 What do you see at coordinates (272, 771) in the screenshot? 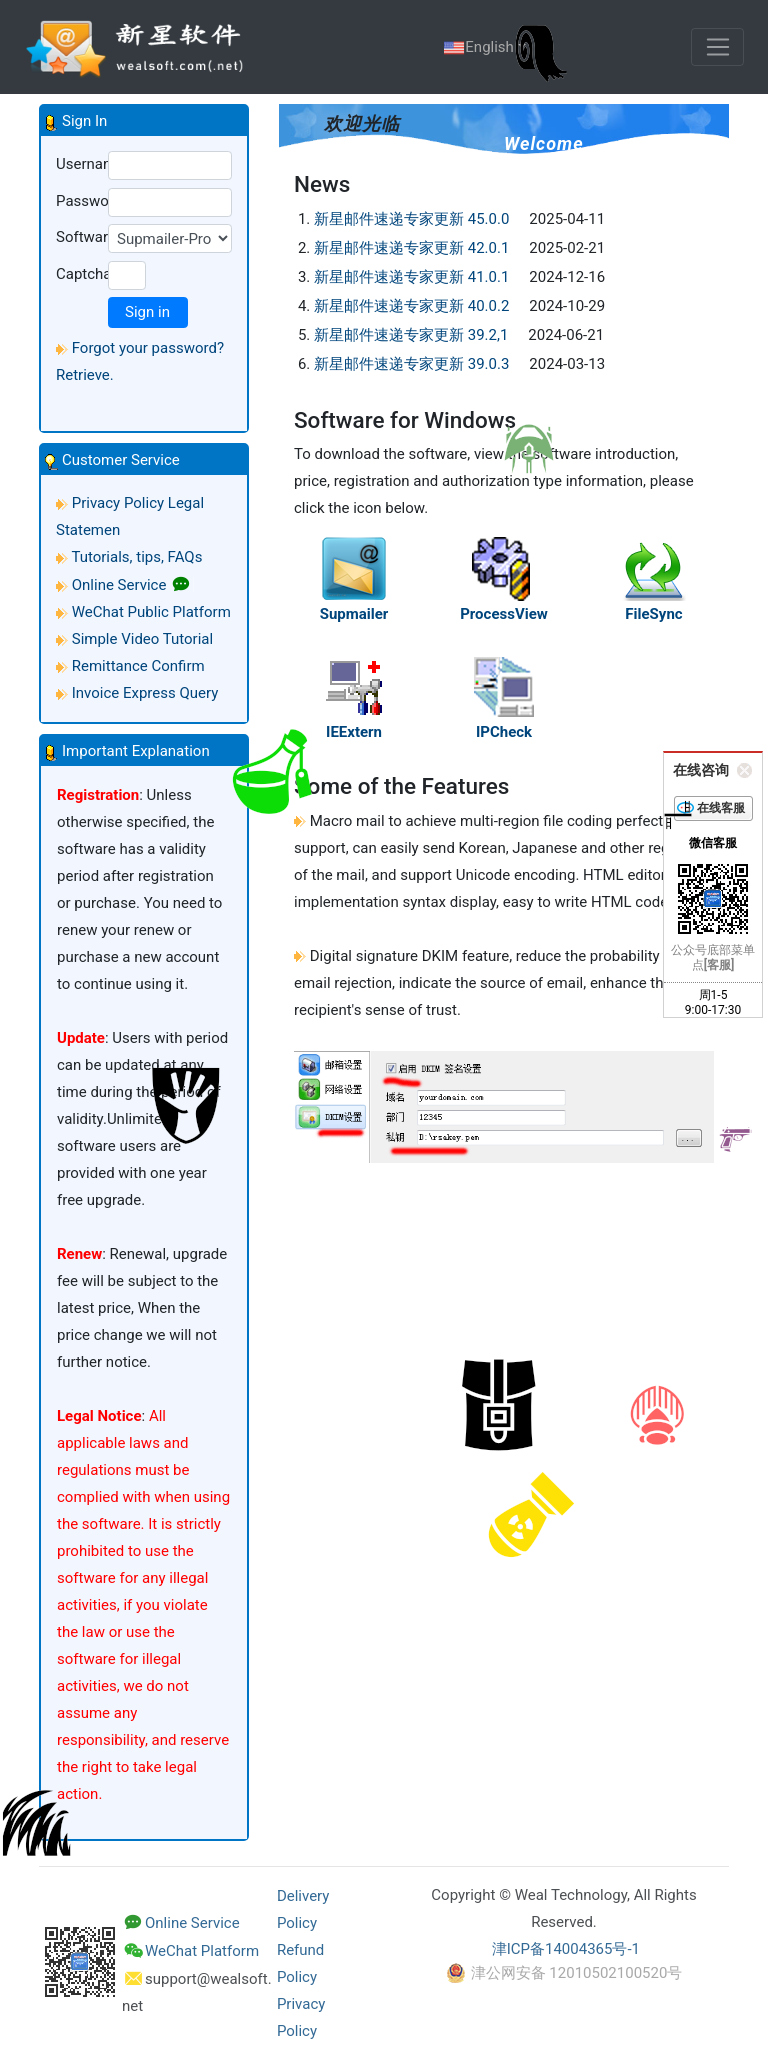
I see `consume a potion or drink item` at bounding box center [272, 771].